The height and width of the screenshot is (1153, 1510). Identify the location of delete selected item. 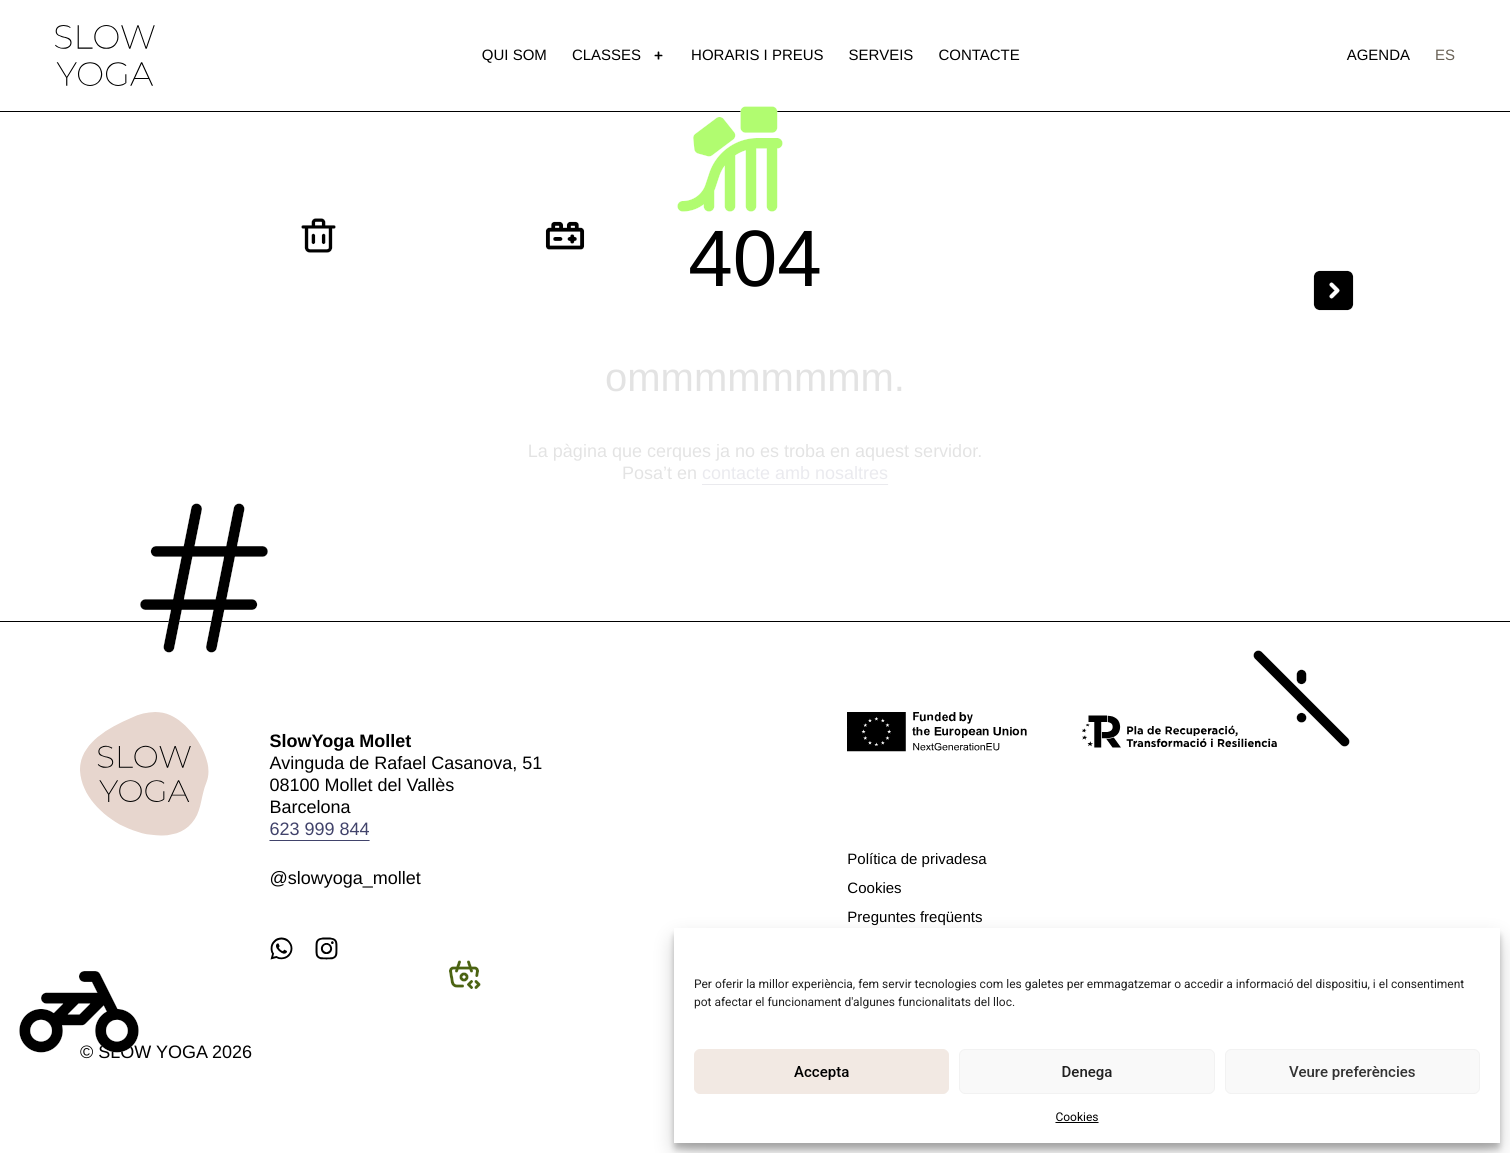
(318, 235).